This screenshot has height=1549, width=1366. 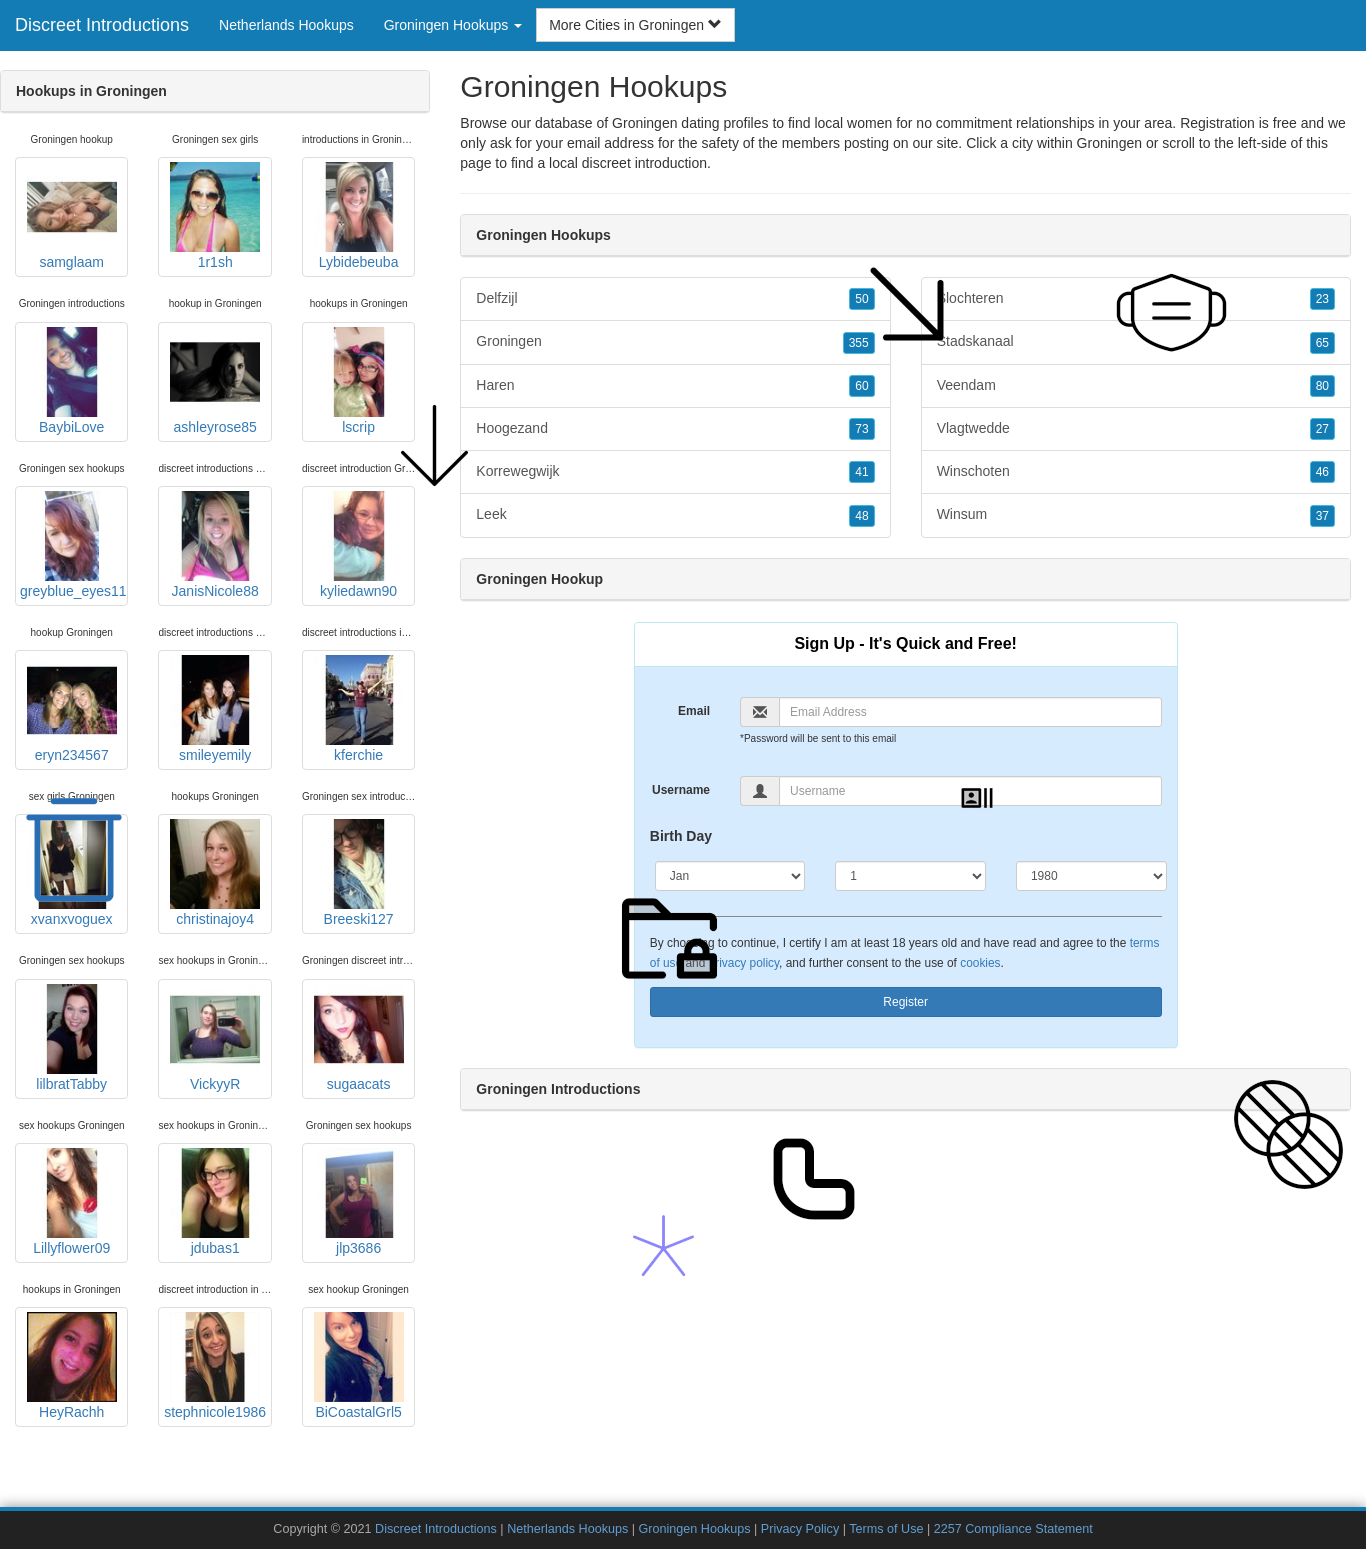 I want to click on indicates mask required or health safety guidelines, so click(x=1171, y=314).